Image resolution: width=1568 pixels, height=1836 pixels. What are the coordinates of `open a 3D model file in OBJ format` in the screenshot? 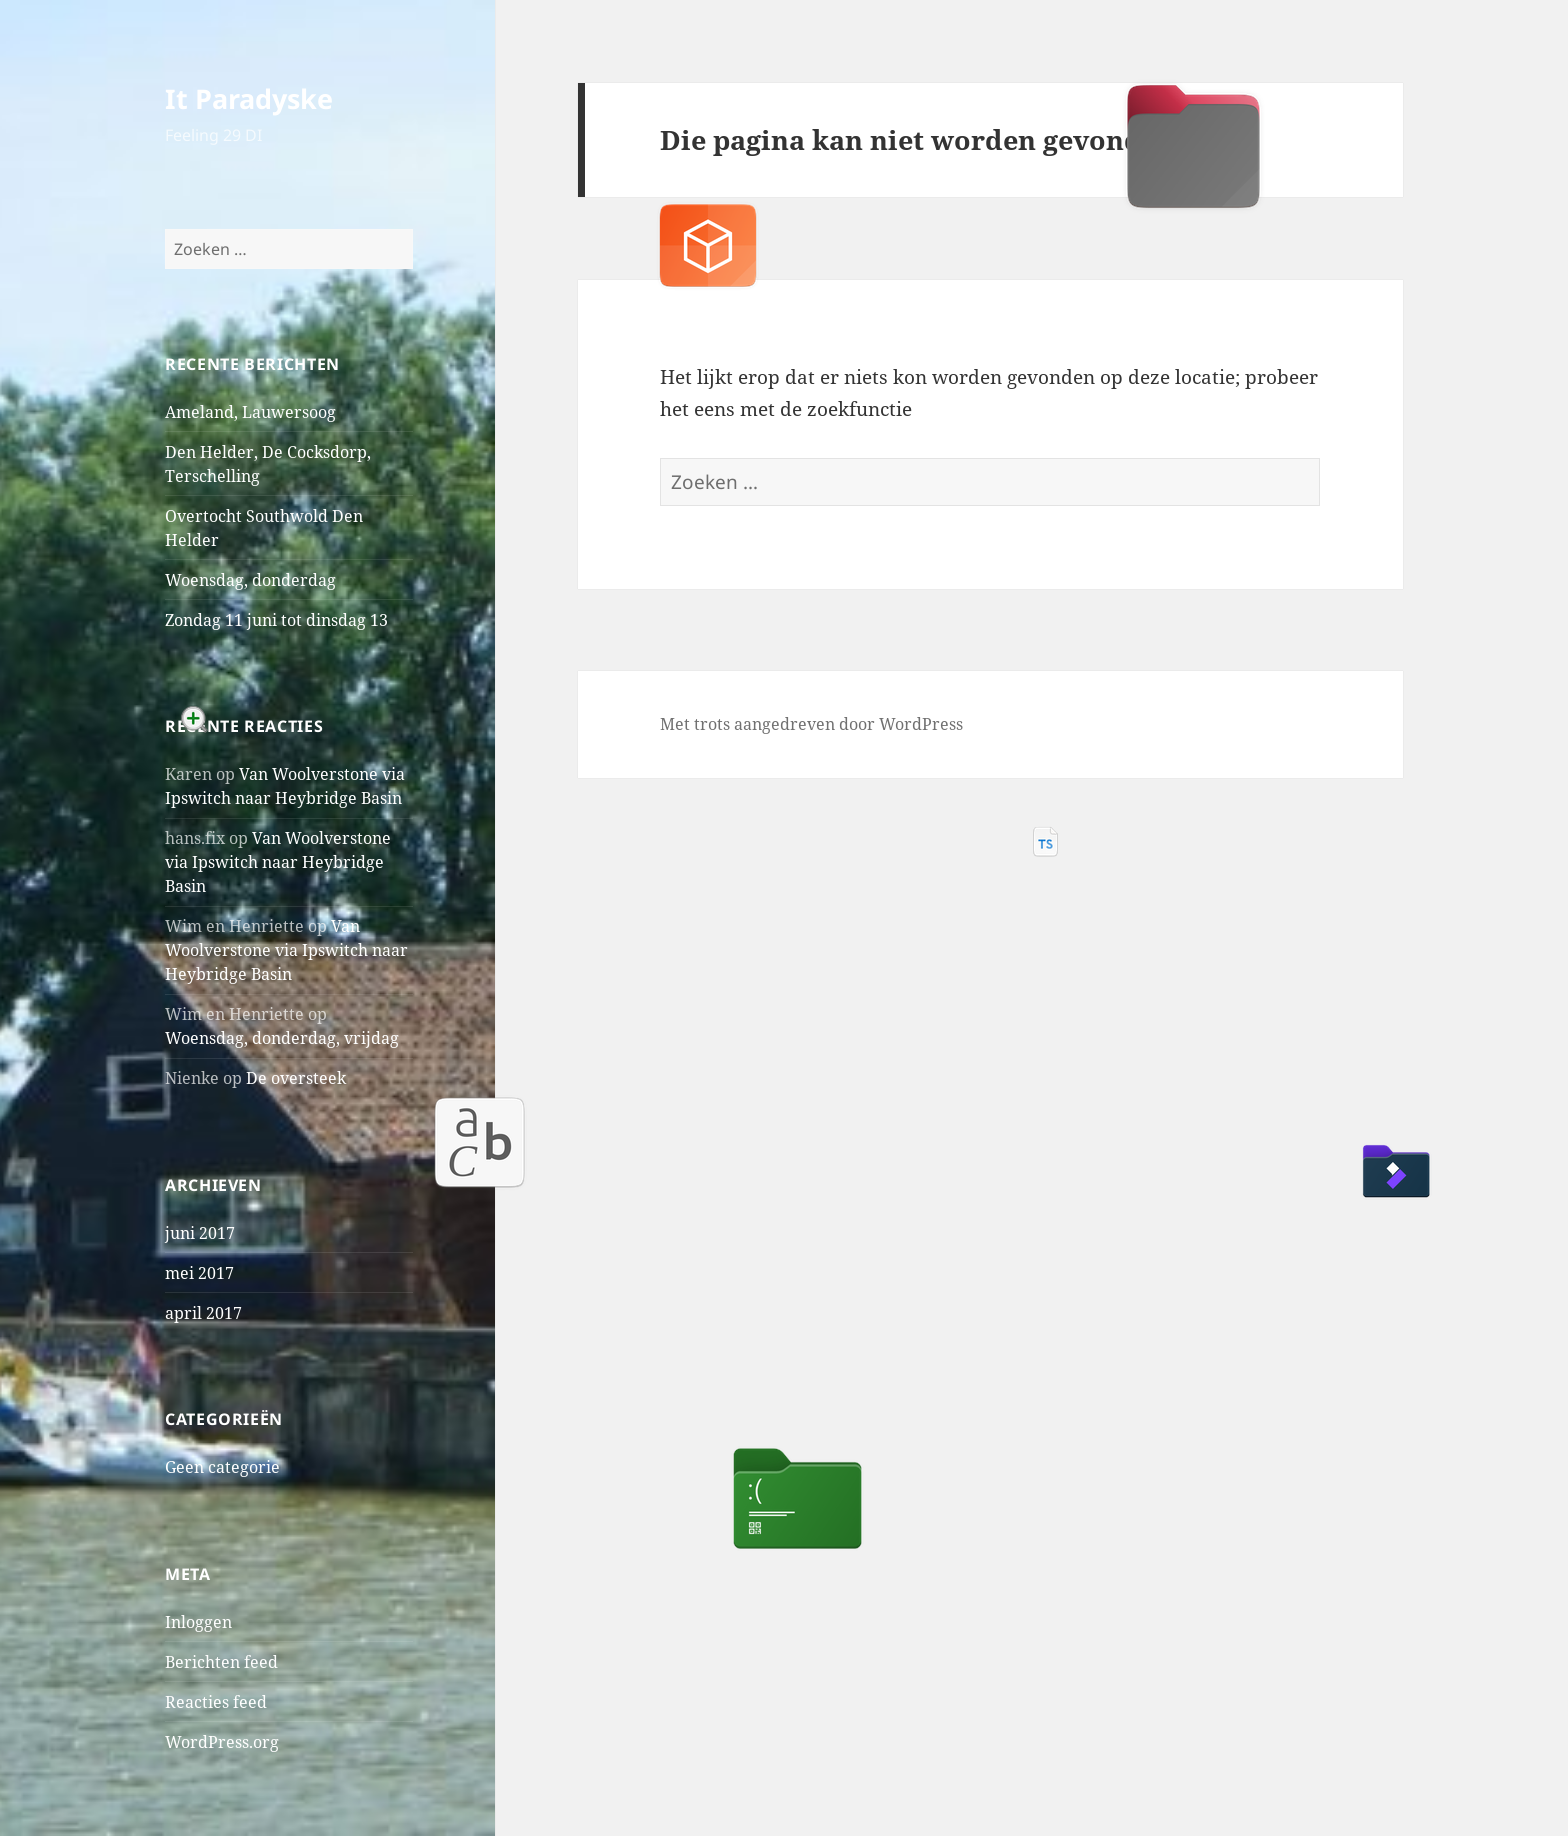 It's located at (708, 242).